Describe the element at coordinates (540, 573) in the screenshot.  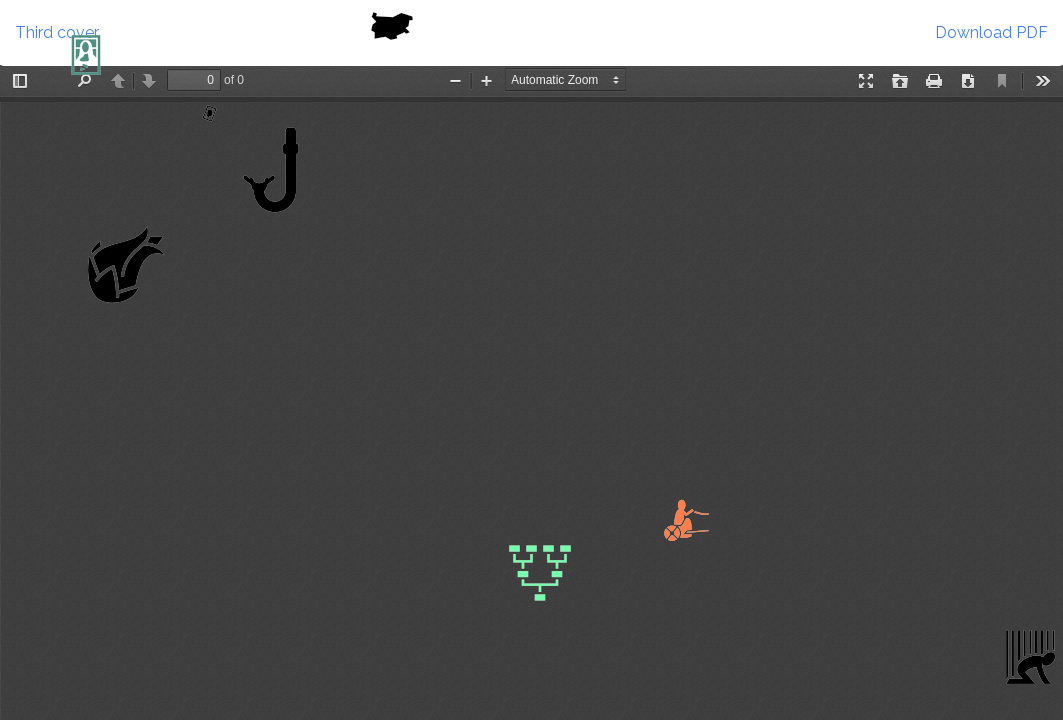
I see `view family tree or genealogy chart` at that location.